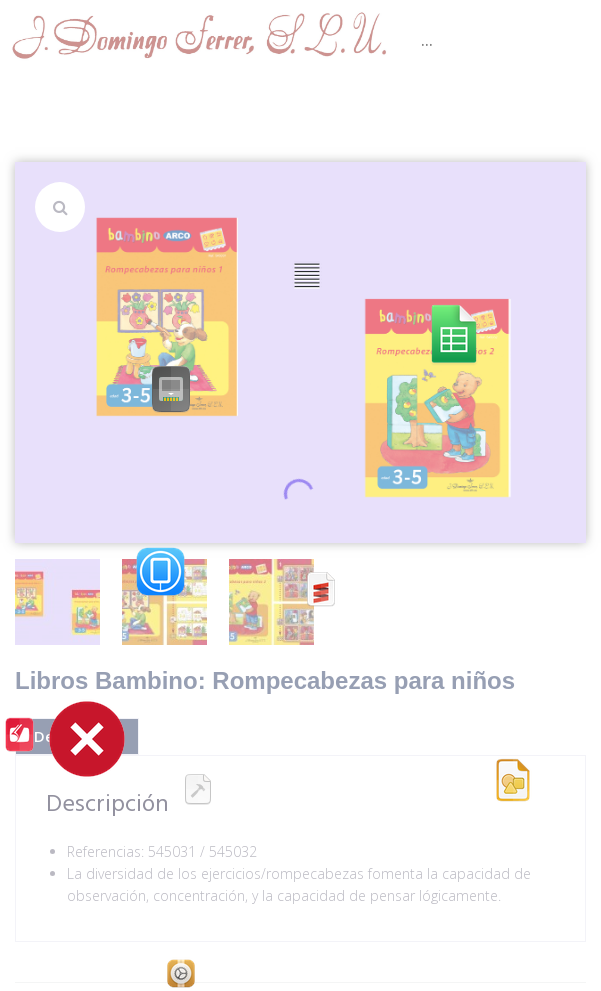 This screenshot has height=991, width=601. What do you see at coordinates (171, 389) in the screenshot?
I see `nintendo 64 game ROM file` at bounding box center [171, 389].